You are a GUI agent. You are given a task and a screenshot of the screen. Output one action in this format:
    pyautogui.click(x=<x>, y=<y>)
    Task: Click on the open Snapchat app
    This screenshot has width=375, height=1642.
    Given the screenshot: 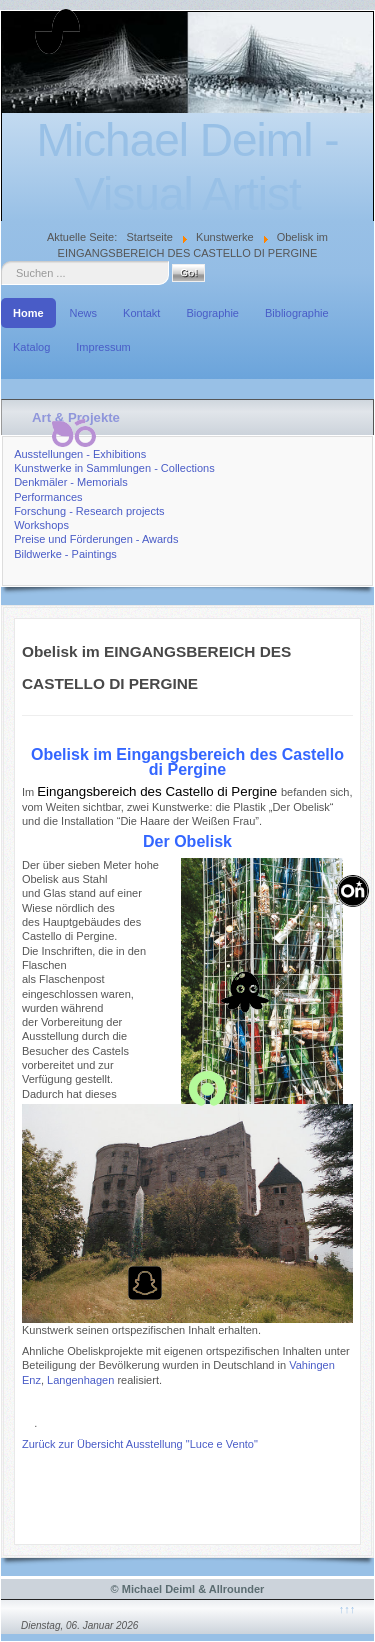 What is the action you would take?
    pyautogui.click(x=145, y=1283)
    